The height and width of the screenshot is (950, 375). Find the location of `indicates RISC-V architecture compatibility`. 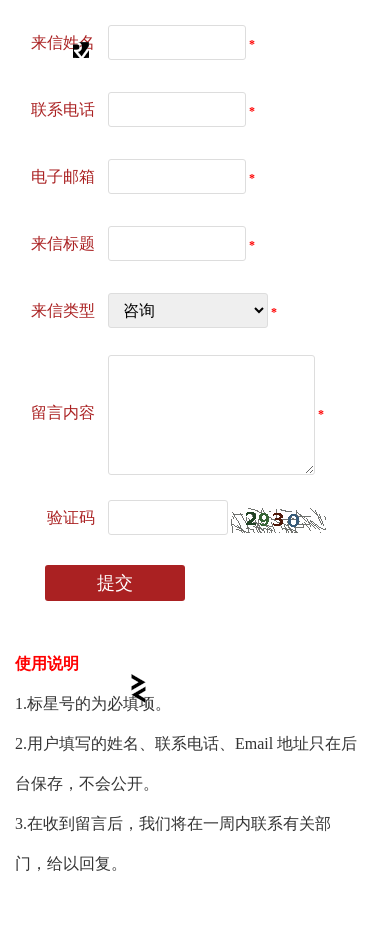

indicates RISC-V architecture compatibility is located at coordinates (81, 50).